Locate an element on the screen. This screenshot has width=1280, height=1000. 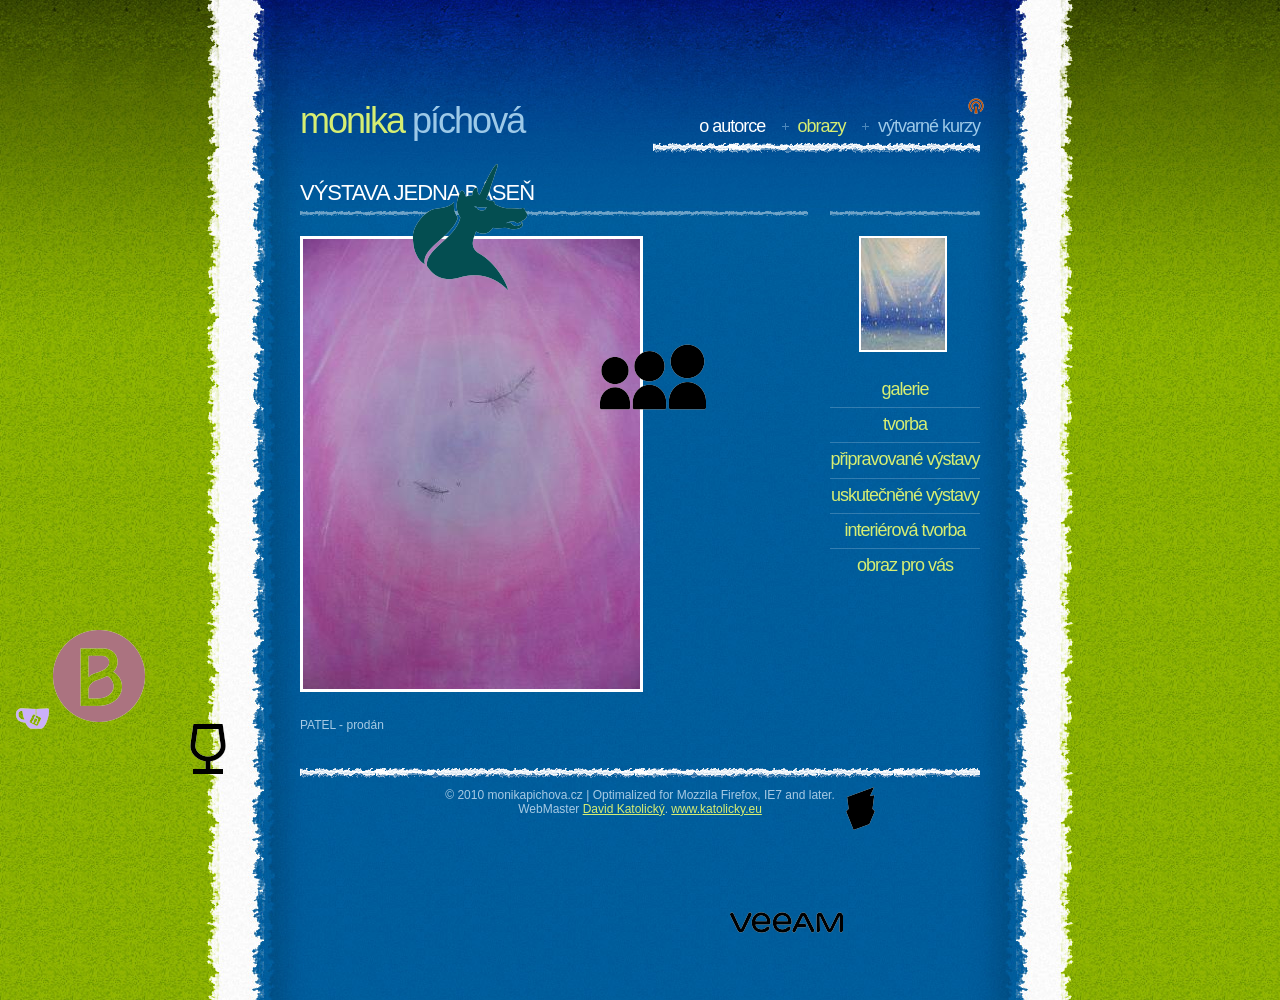
org framework logo is located at coordinates (470, 227).